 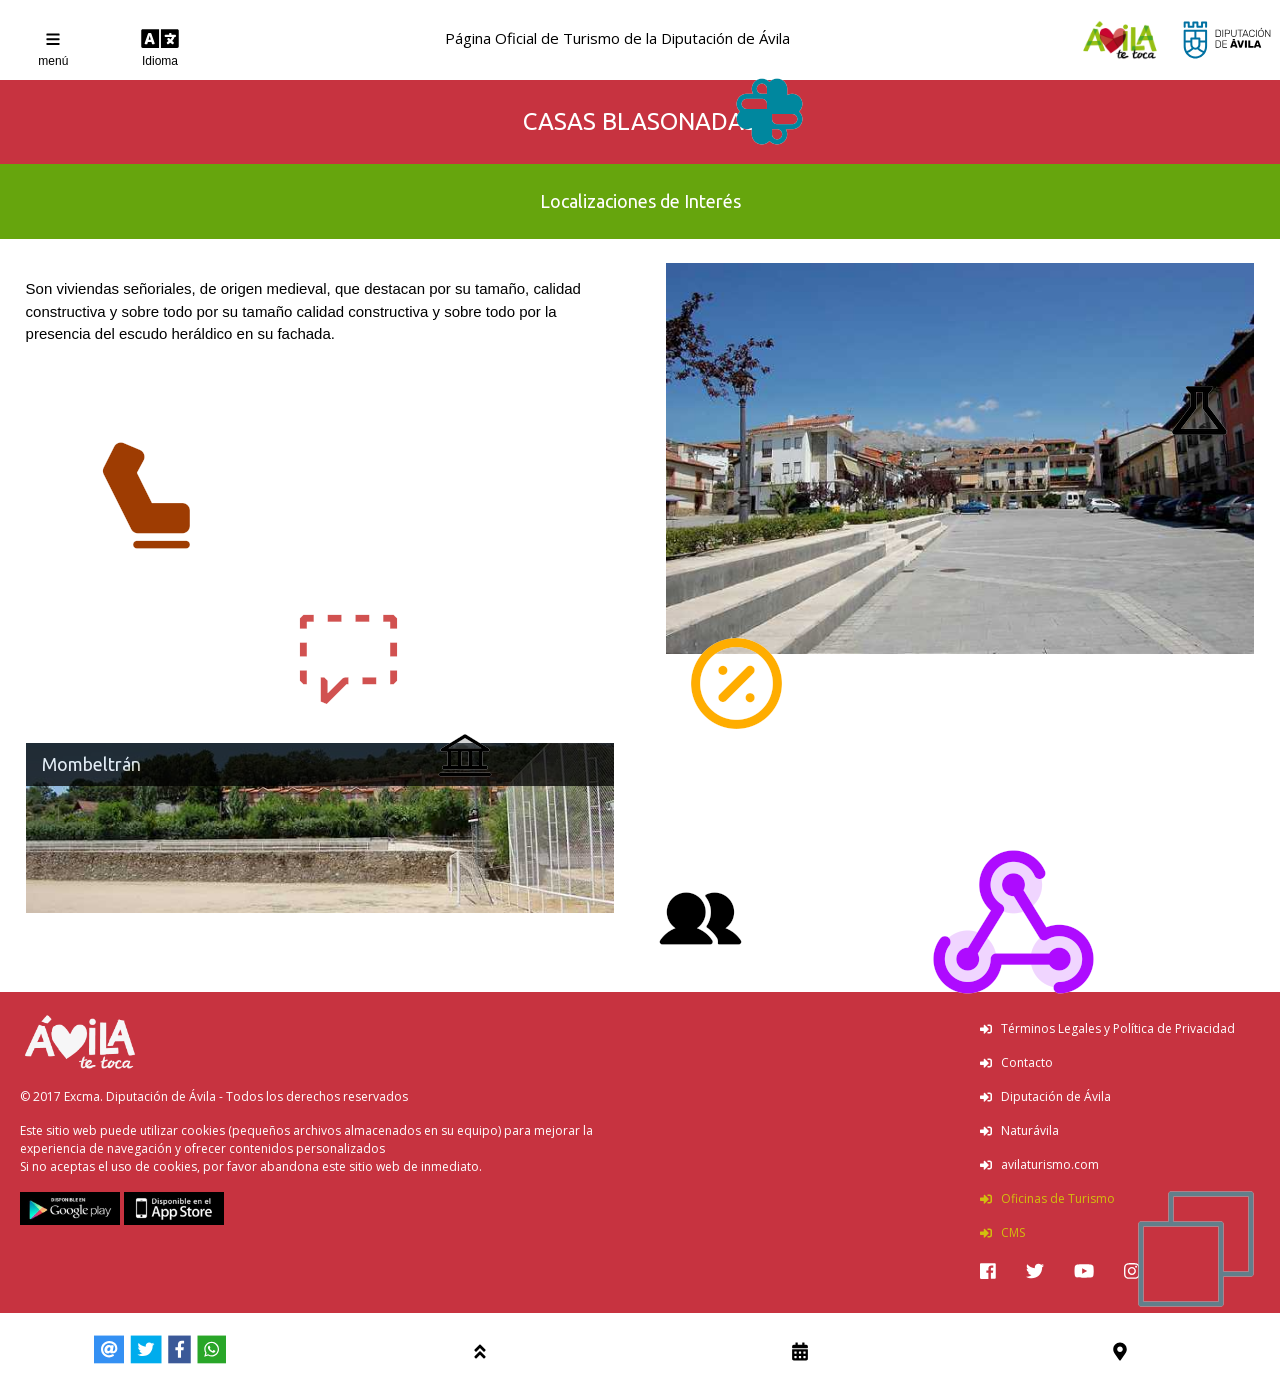 What do you see at coordinates (769, 111) in the screenshot?
I see `open Slack messaging app` at bounding box center [769, 111].